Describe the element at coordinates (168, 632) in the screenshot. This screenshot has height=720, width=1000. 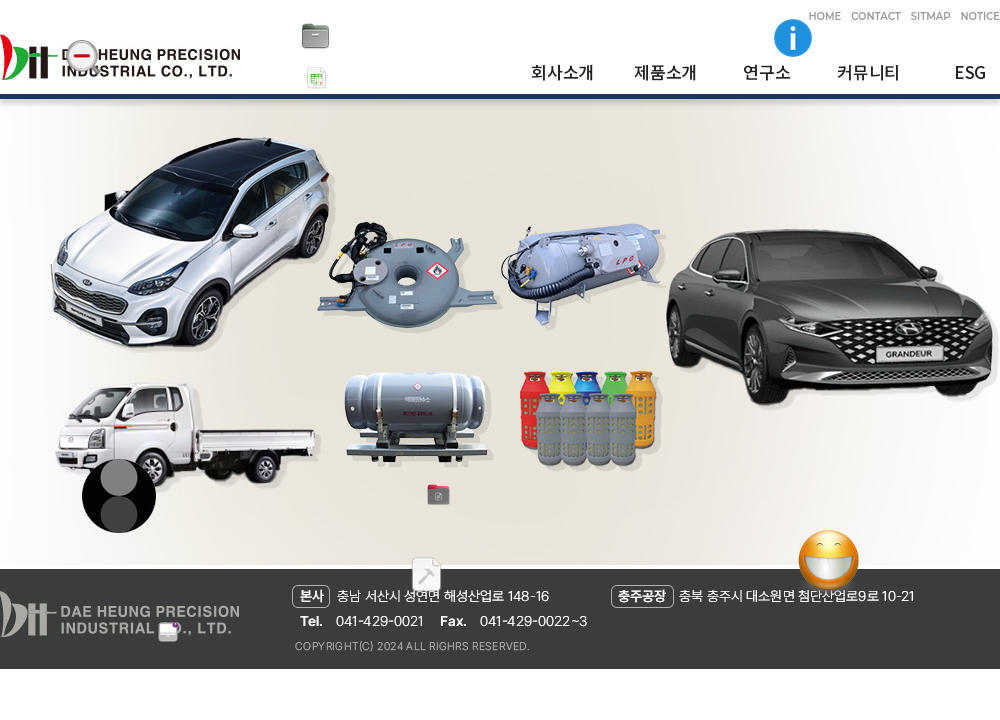
I see `view outgoing mail queue` at that location.